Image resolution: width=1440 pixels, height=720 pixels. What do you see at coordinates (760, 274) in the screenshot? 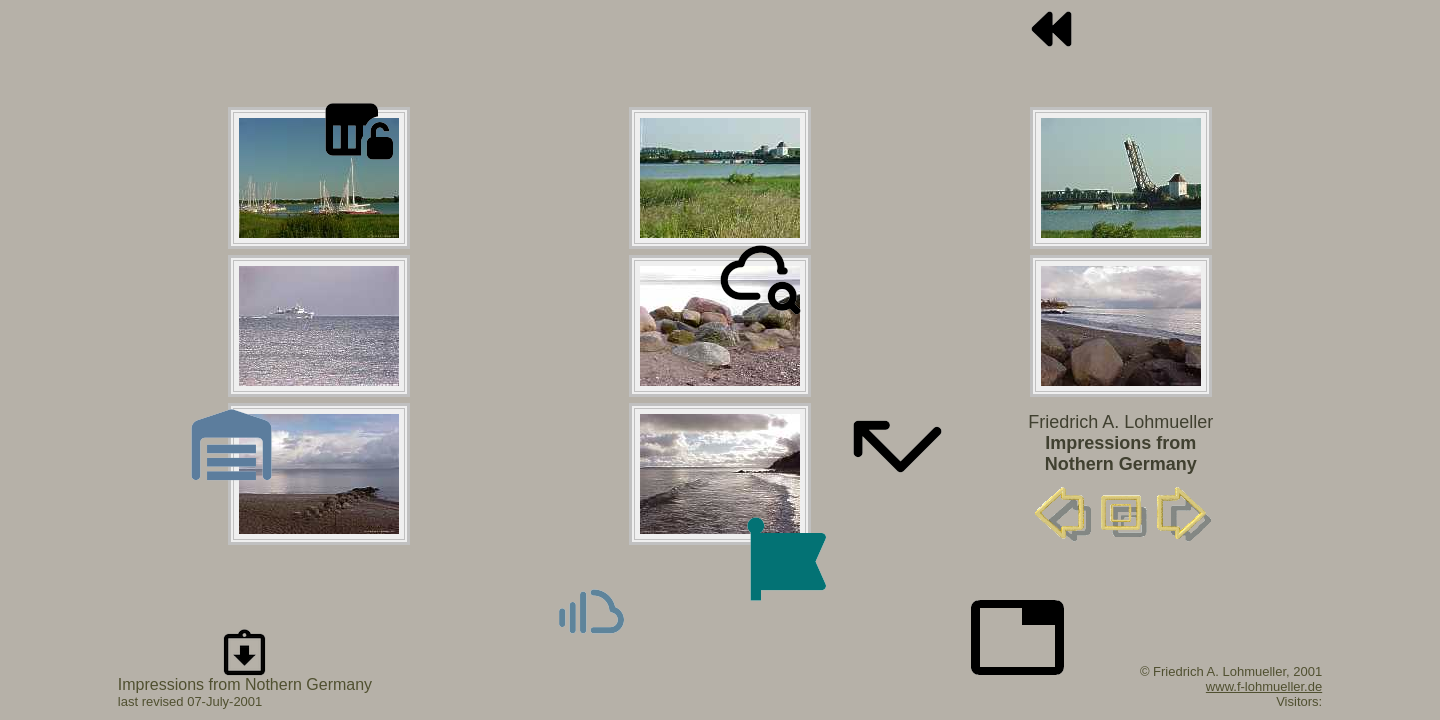
I see `search files in cloud storage` at bounding box center [760, 274].